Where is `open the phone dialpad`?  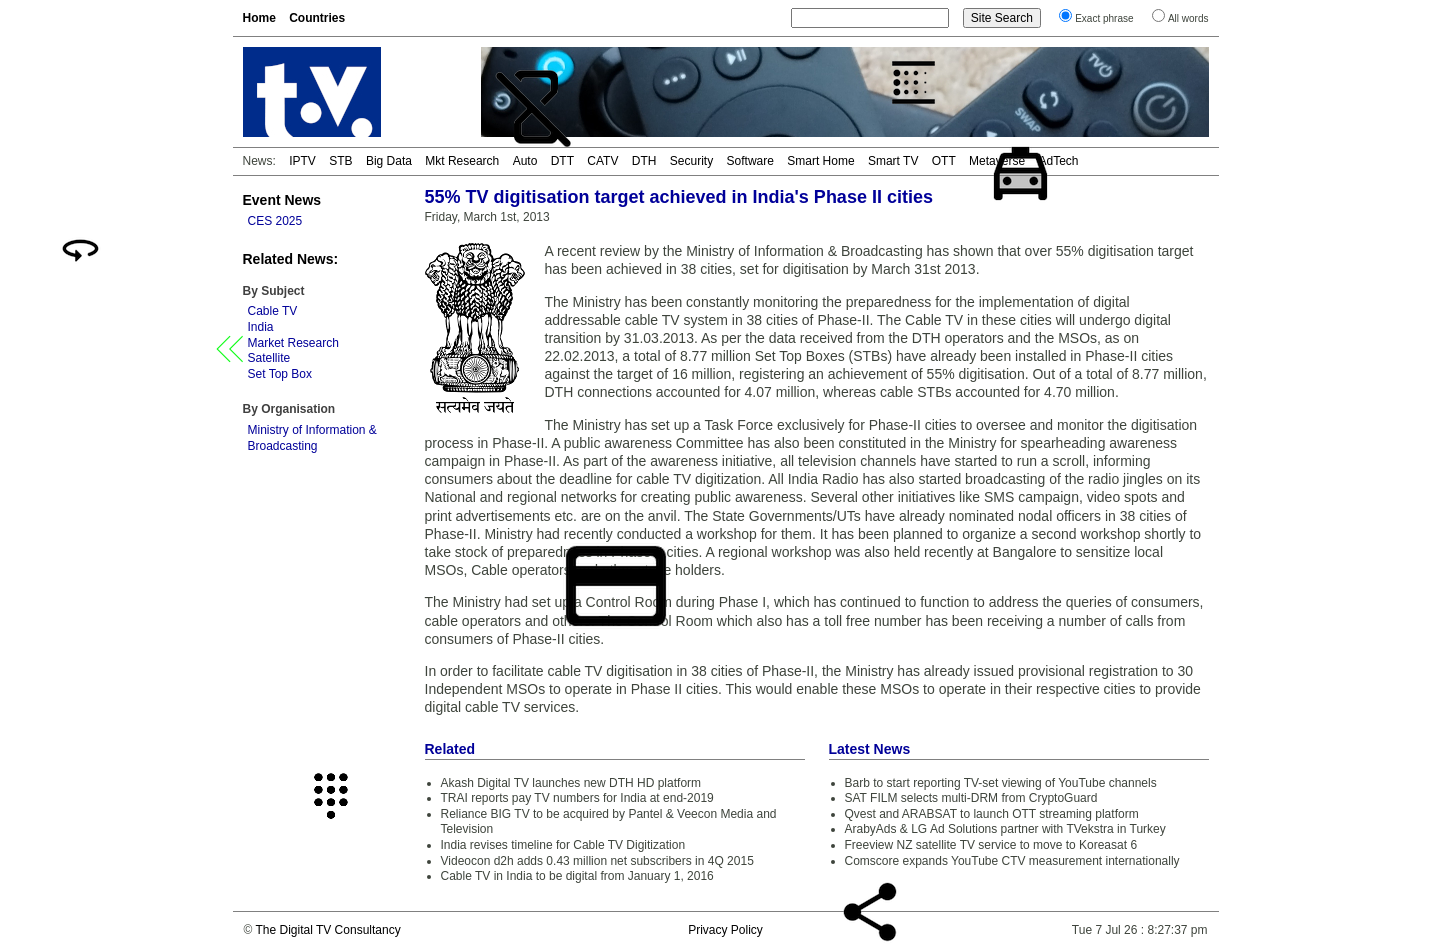 open the phone dialpad is located at coordinates (331, 796).